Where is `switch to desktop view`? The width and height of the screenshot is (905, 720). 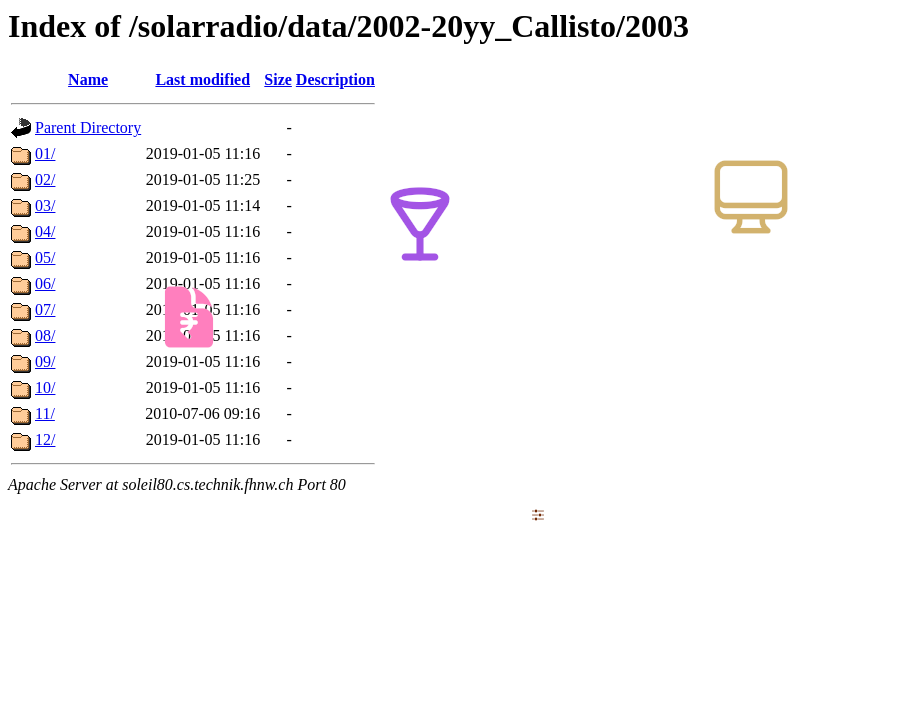
switch to desktop view is located at coordinates (751, 197).